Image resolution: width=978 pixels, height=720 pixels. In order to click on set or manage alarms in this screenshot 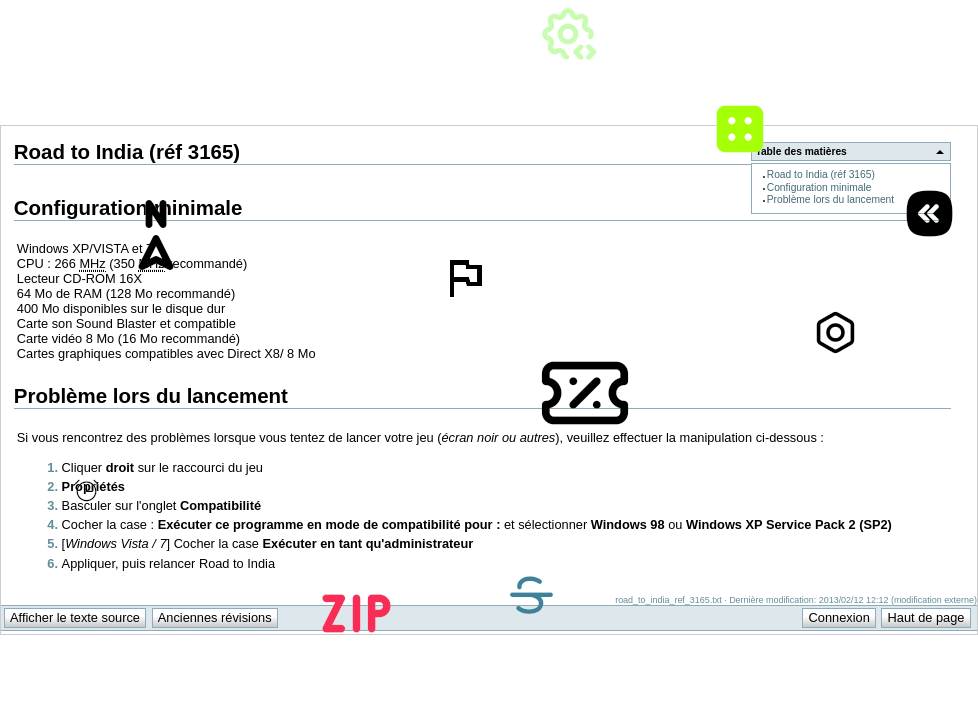, I will do `click(86, 490)`.